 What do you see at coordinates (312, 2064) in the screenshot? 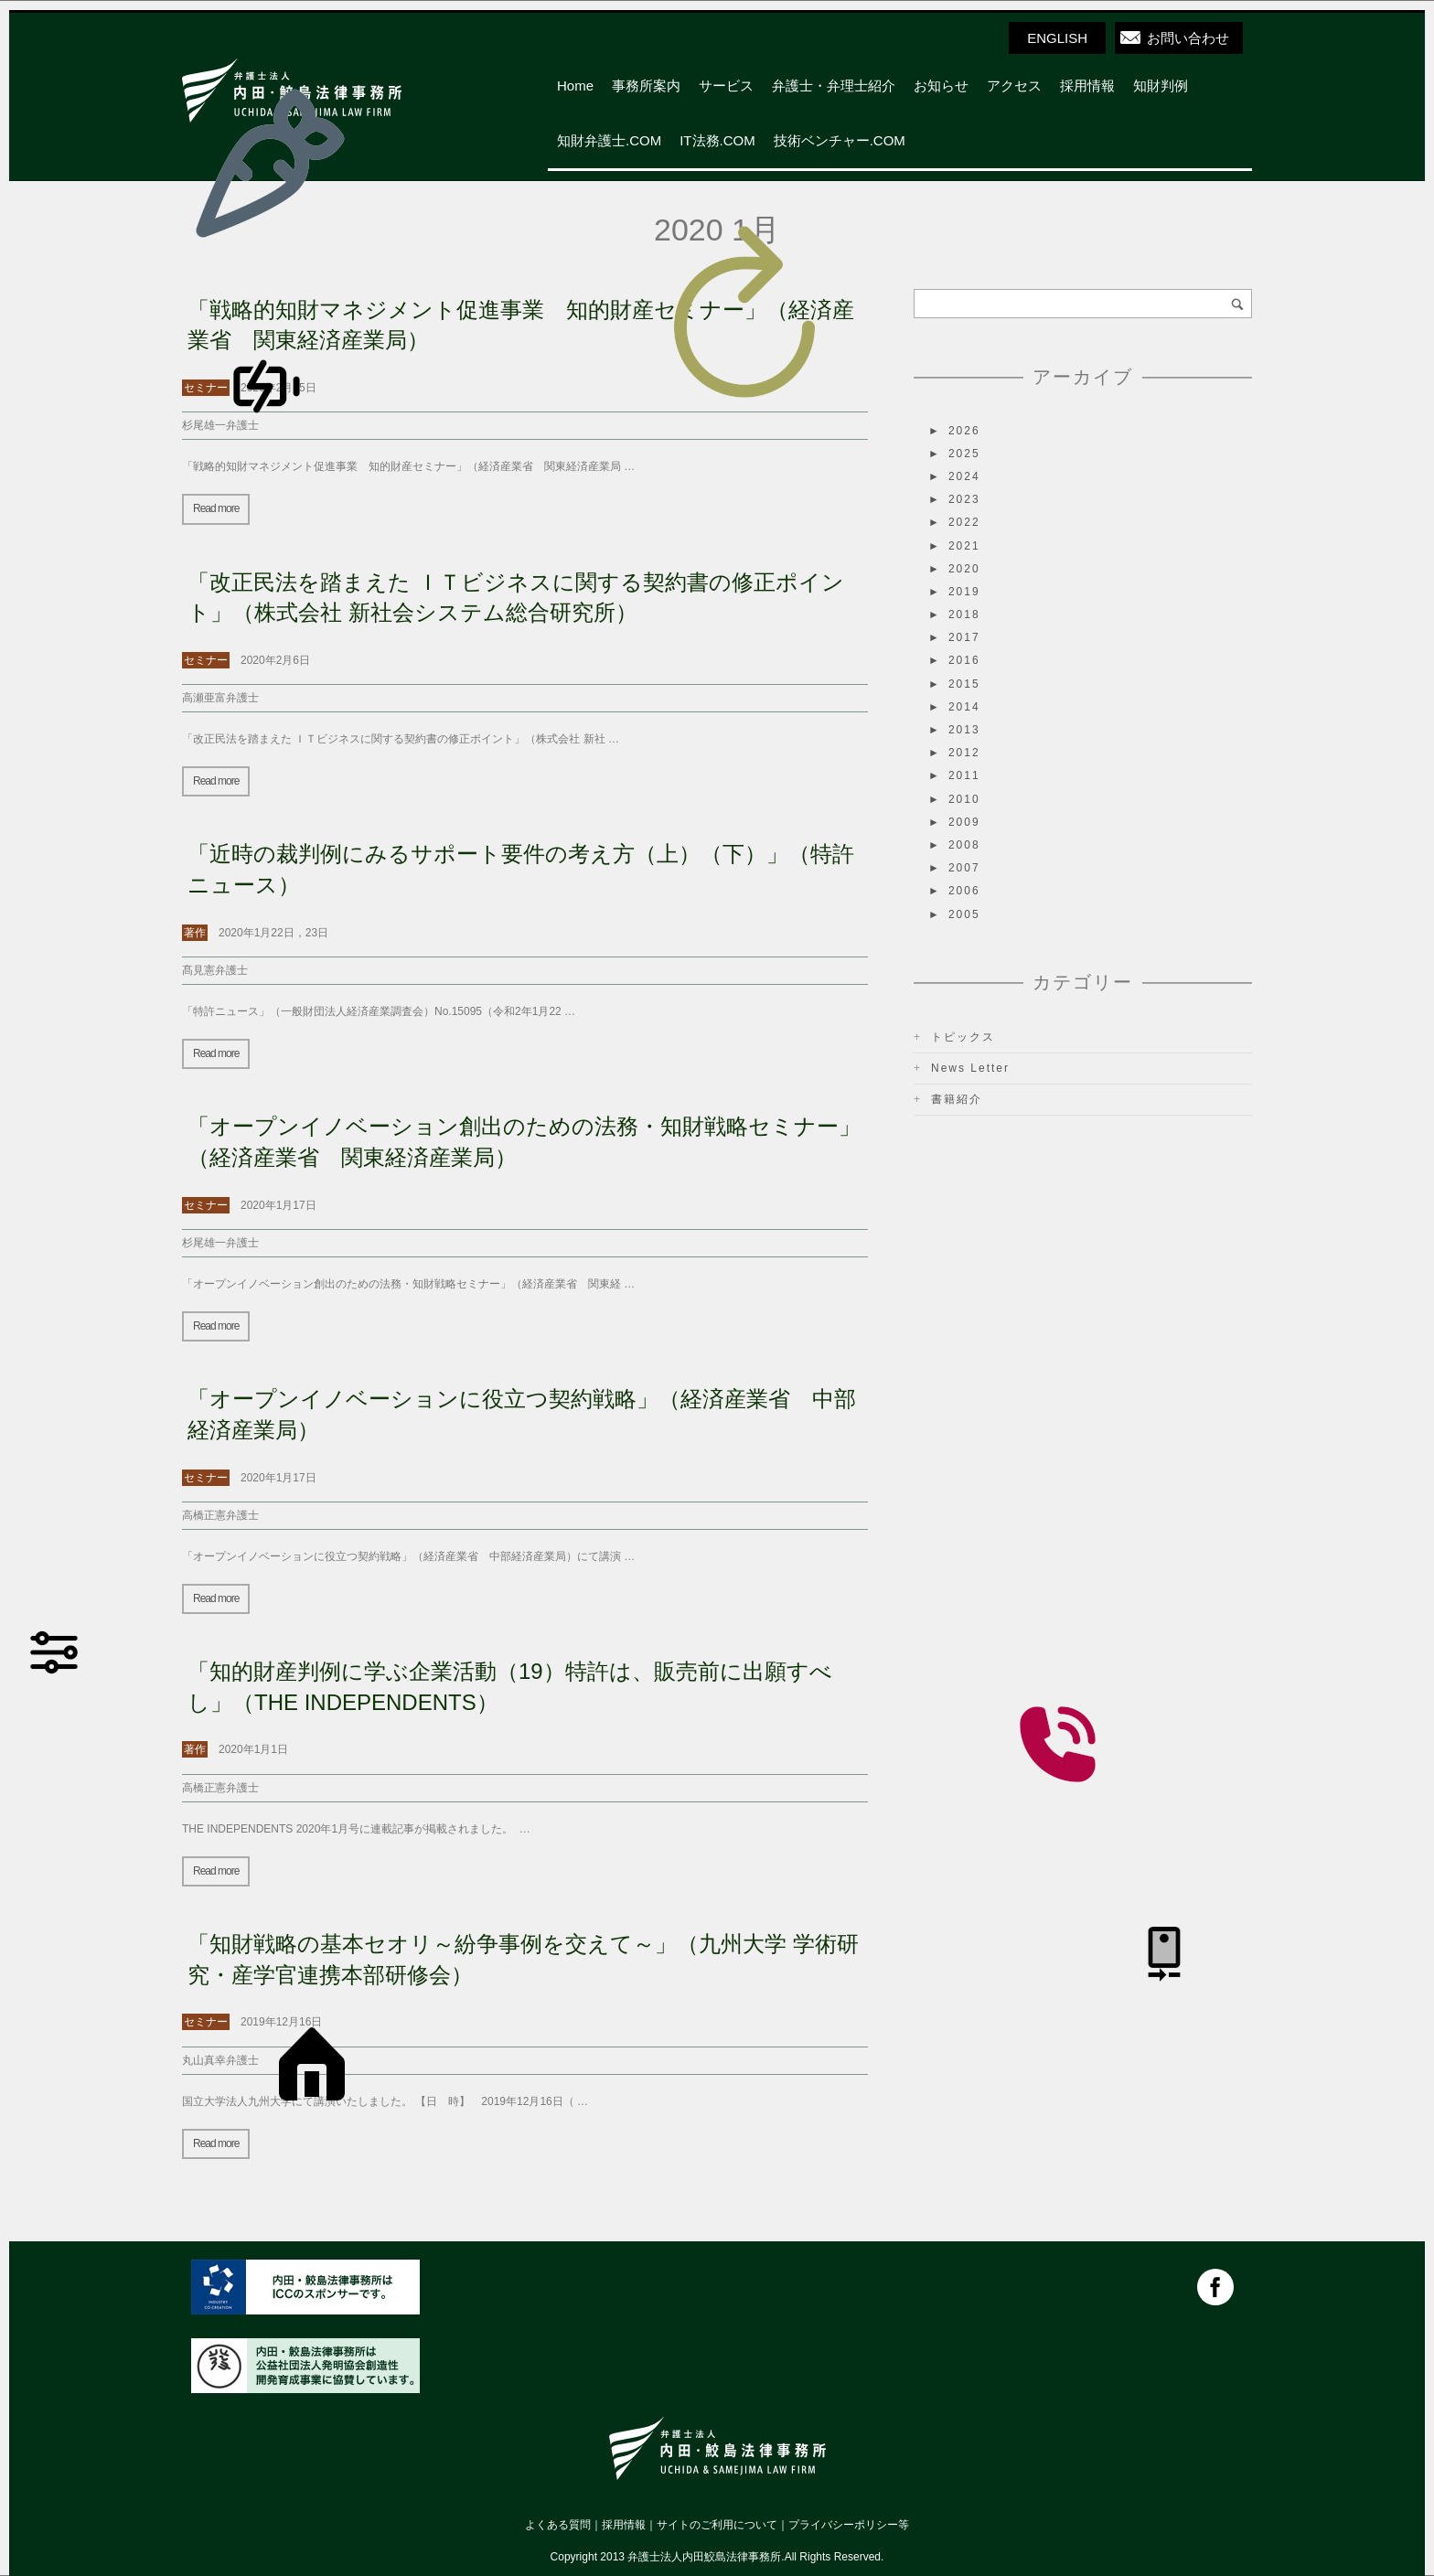
I see `navigate to home screen` at bounding box center [312, 2064].